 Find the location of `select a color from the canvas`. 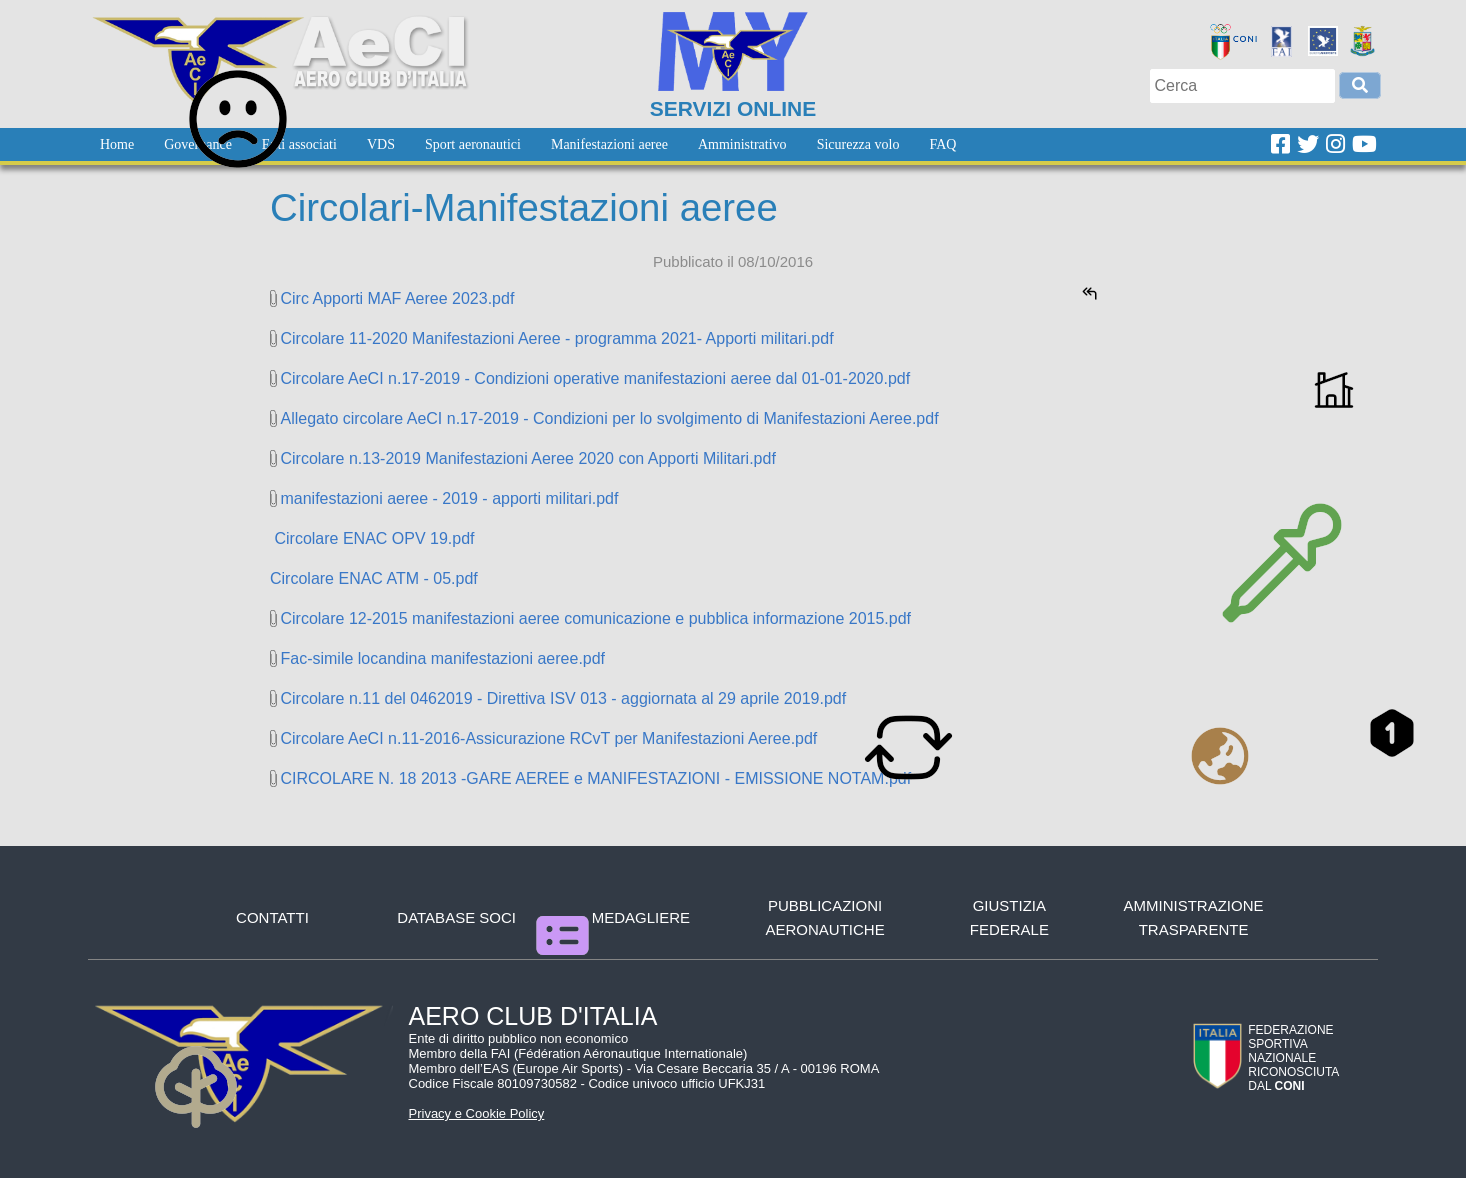

select a color from the canvas is located at coordinates (1282, 563).